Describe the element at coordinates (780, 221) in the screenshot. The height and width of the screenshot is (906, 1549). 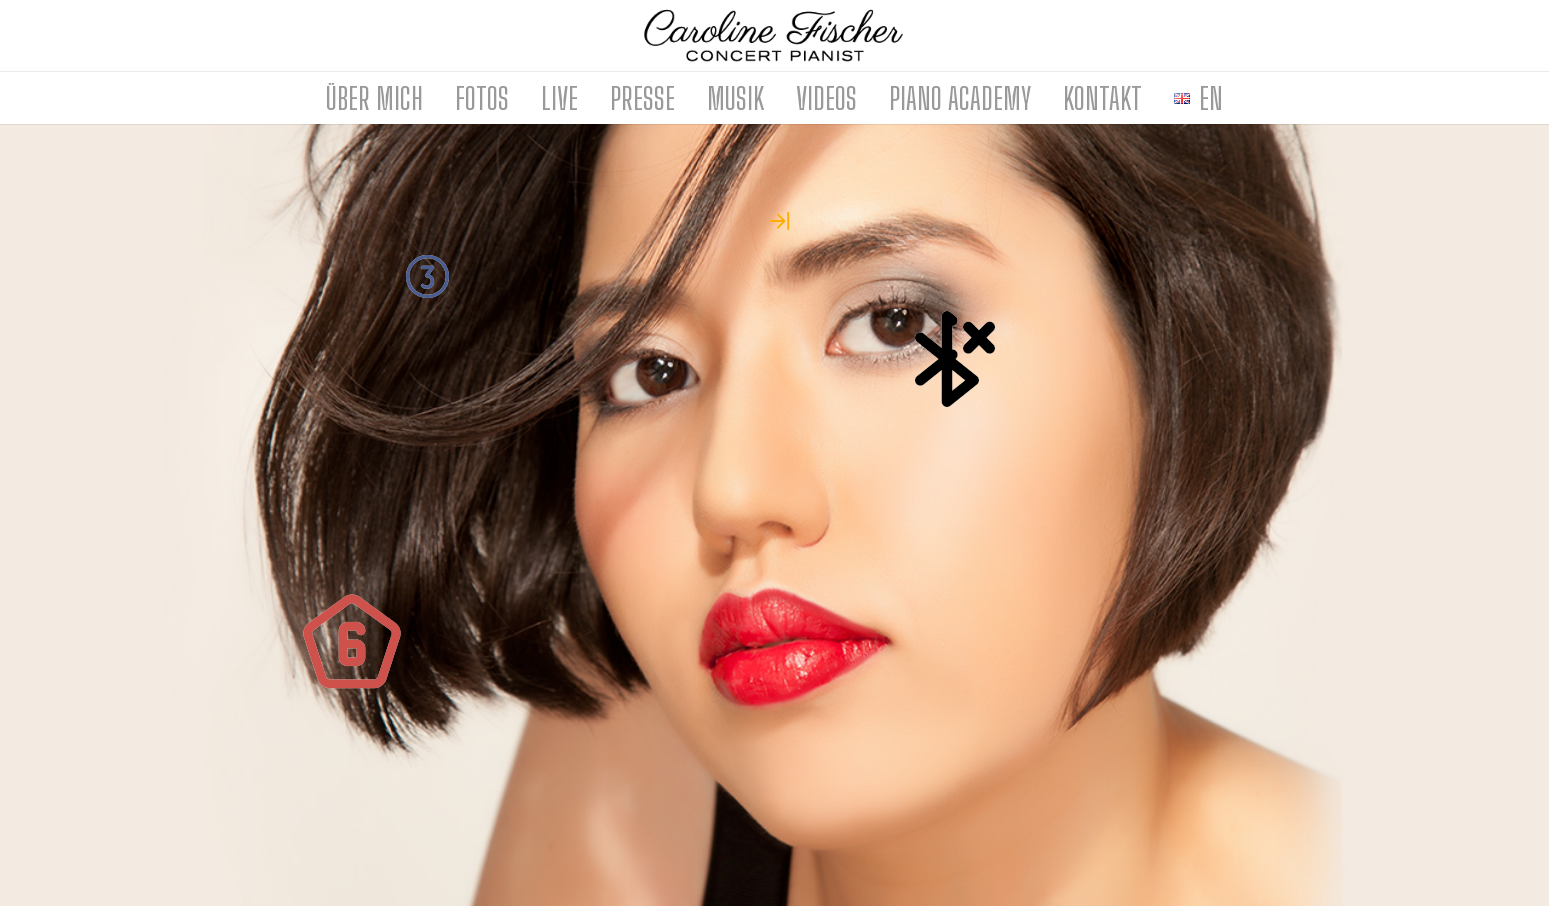
I see `navigate to the next item or page` at that location.